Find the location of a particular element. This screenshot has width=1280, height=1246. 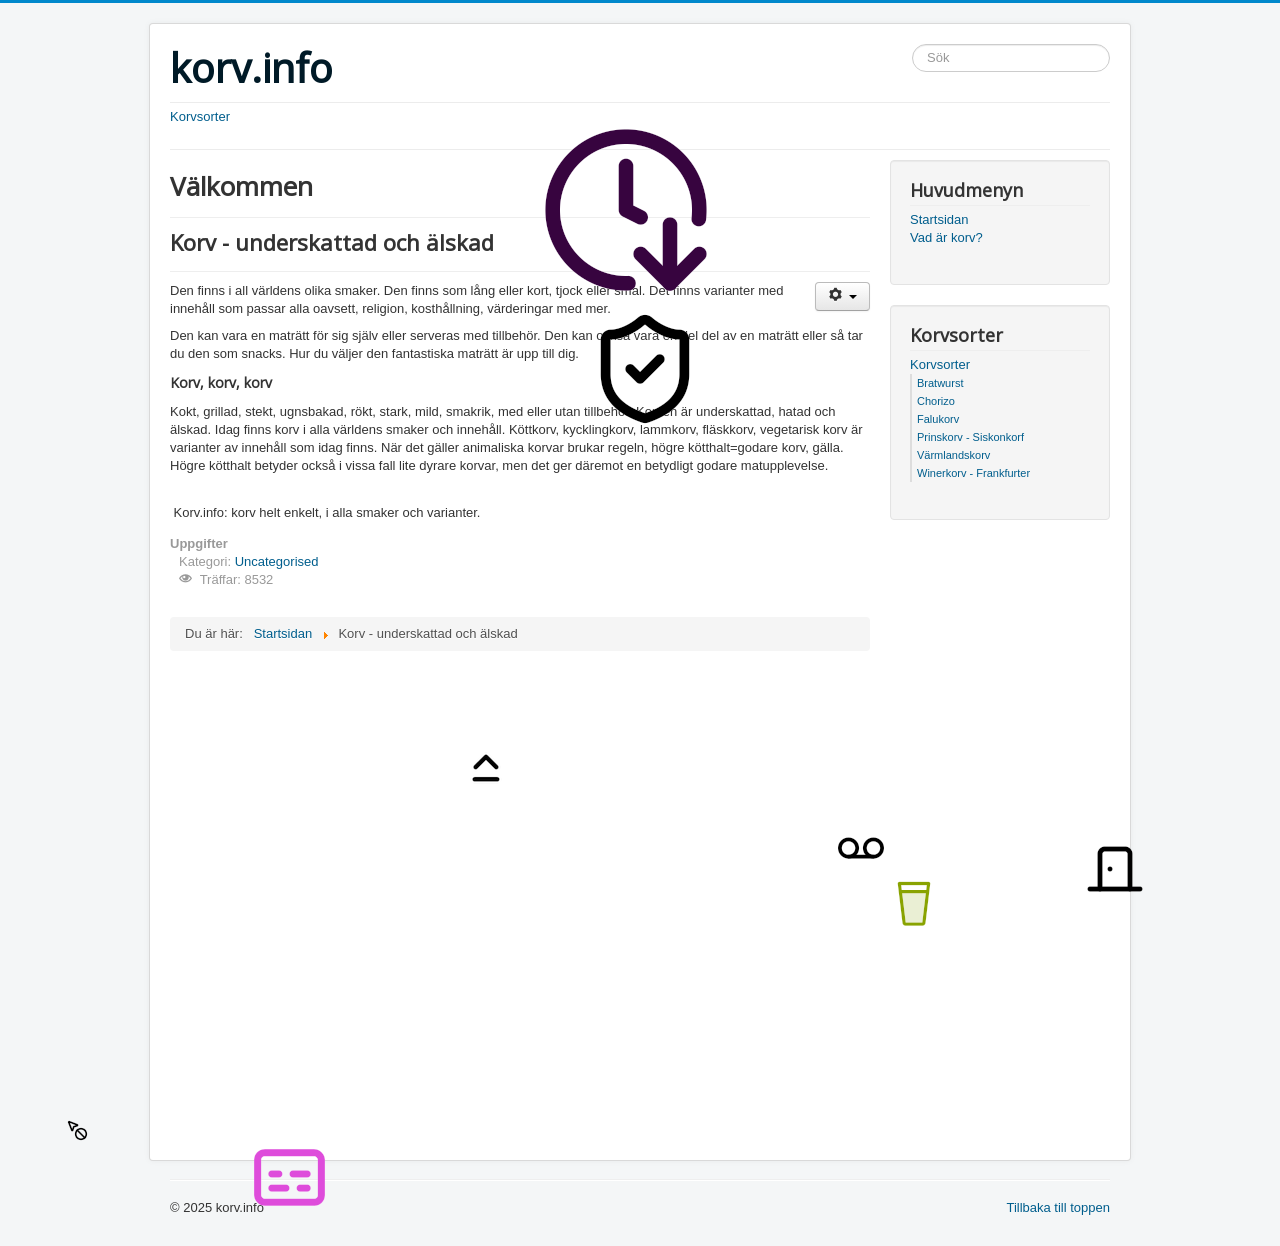

indicates verified security or protection status is located at coordinates (645, 369).